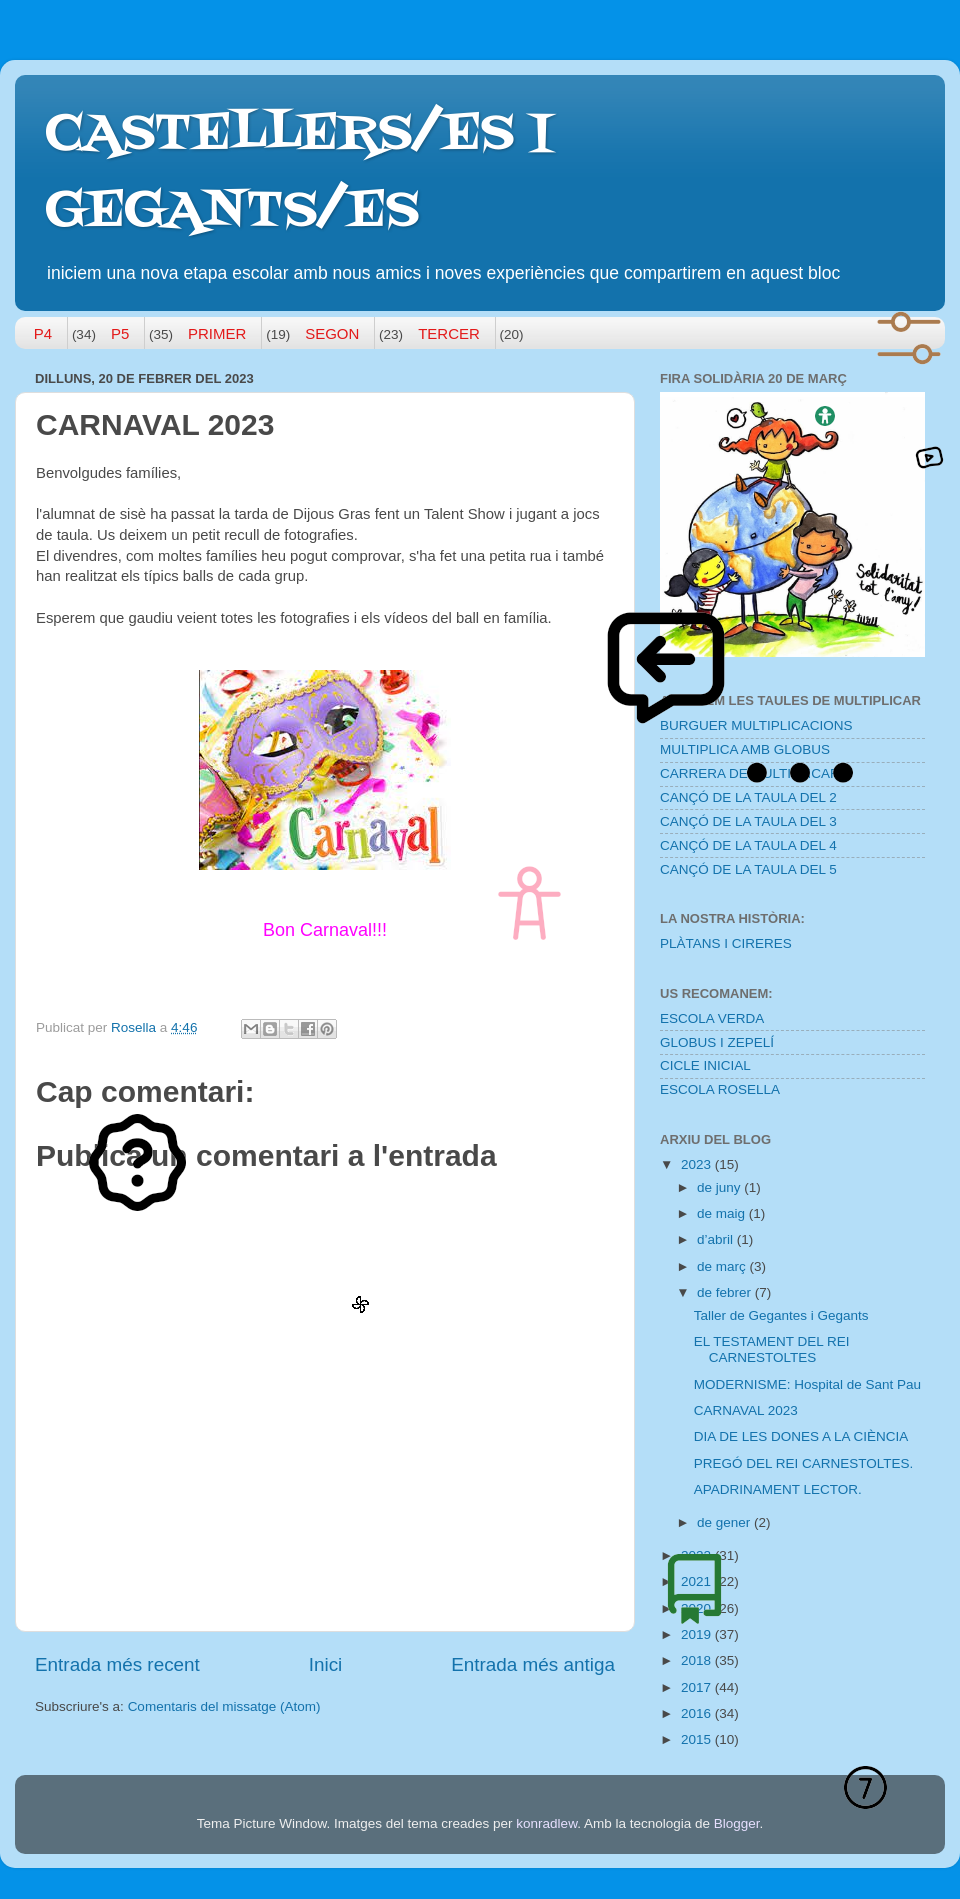 The width and height of the screenshot is (960, 1899). What do you see at coordinates (909, 338) in the screenshot?
I see `adjust settings or preferences` at bounding box center [909, 338].